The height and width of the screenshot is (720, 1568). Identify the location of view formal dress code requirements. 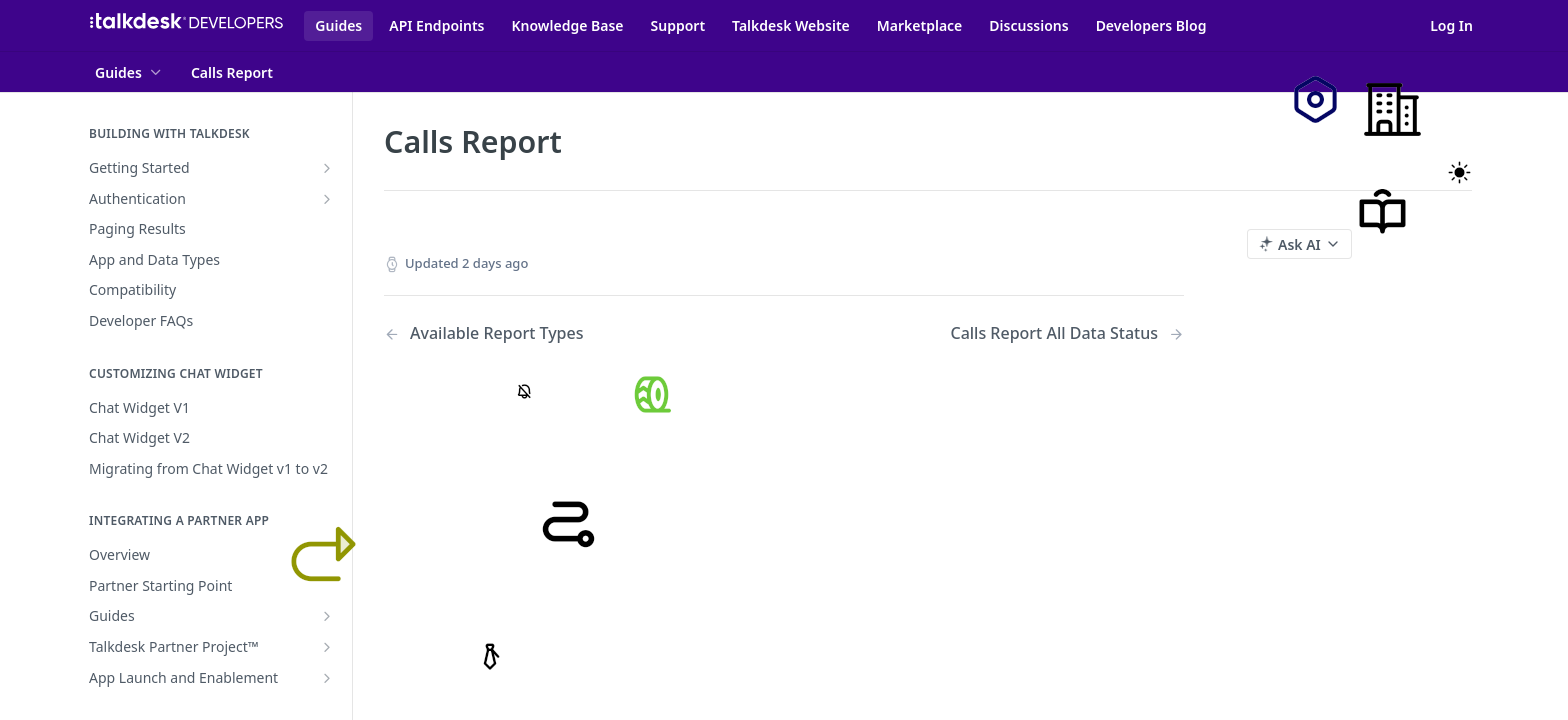
(490, 656).